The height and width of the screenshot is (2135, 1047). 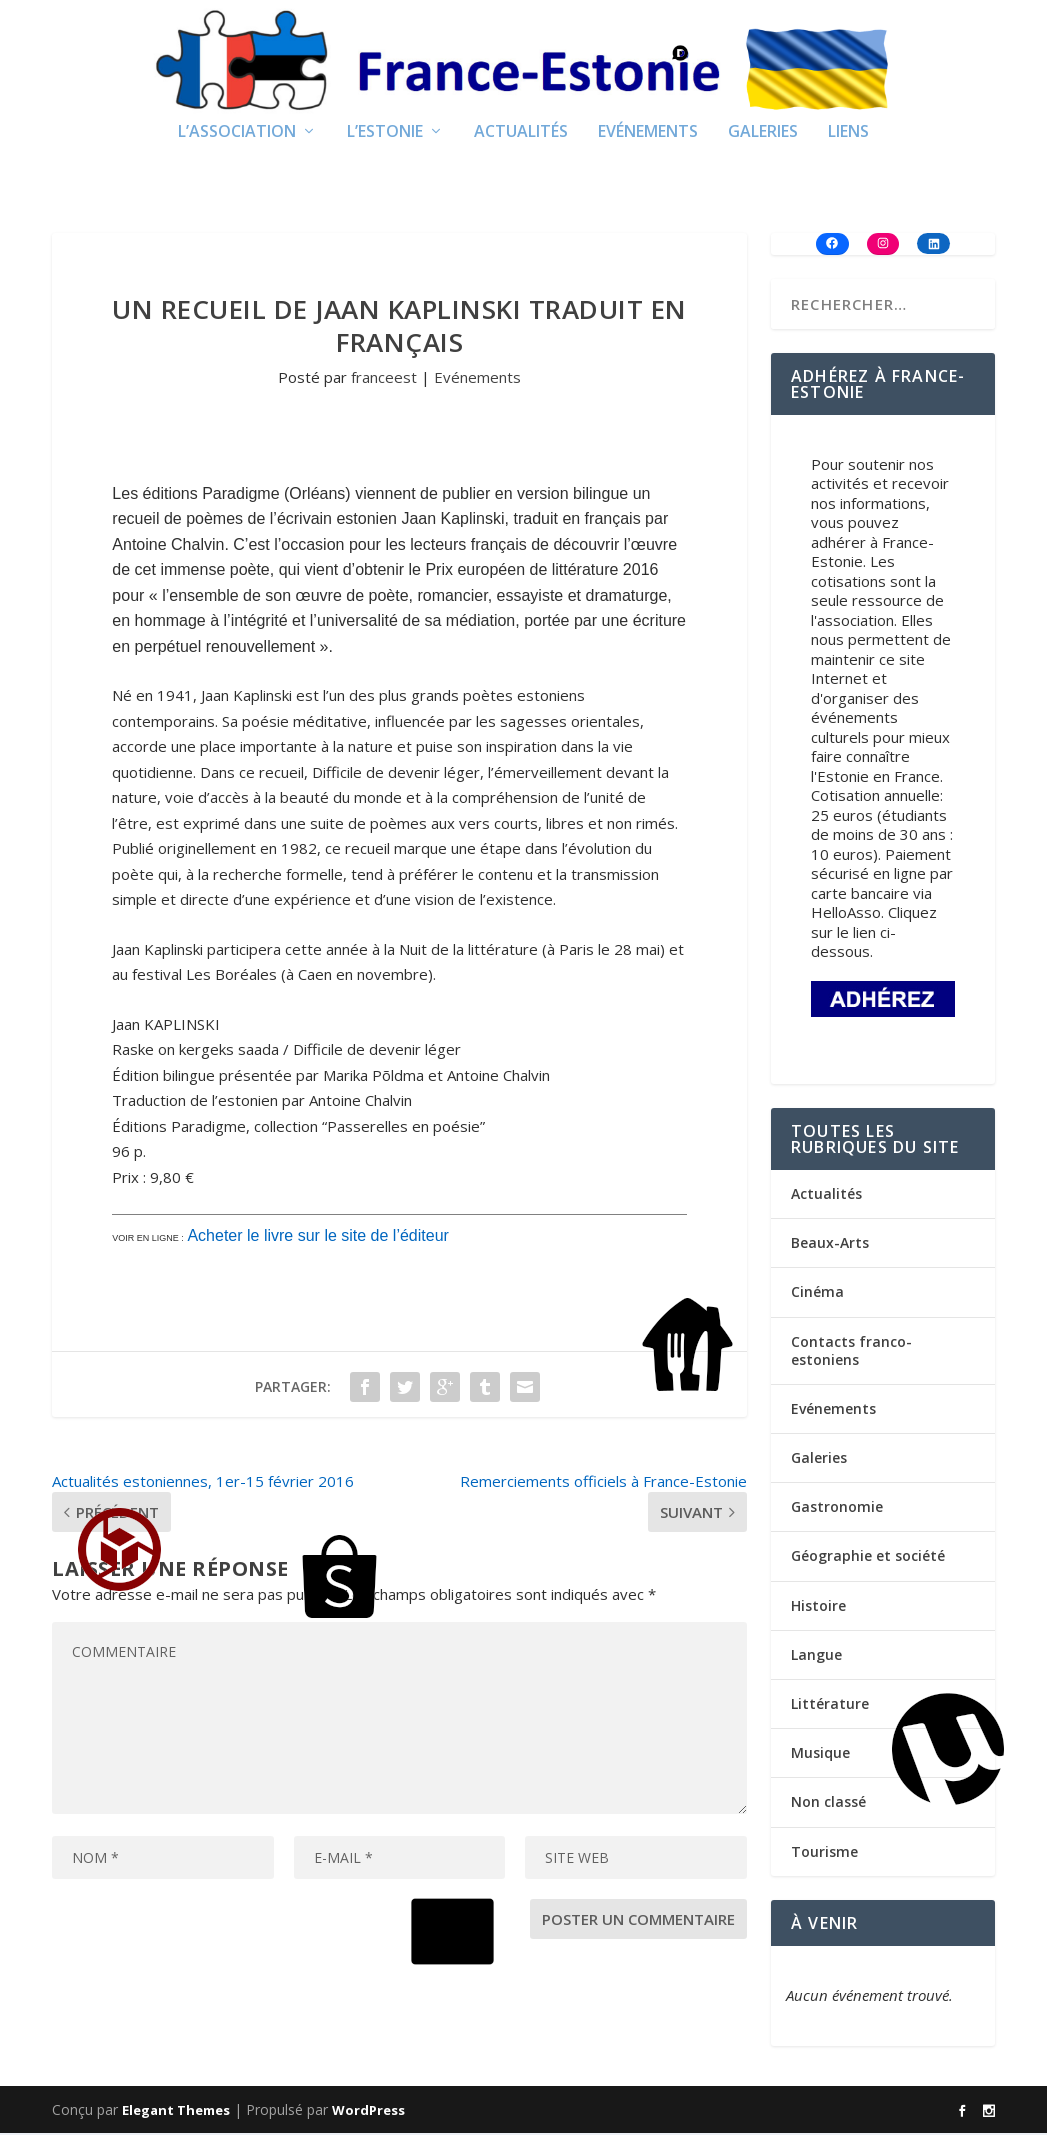 I want to click on open Disqus comments section, so click(x=680, y=53).